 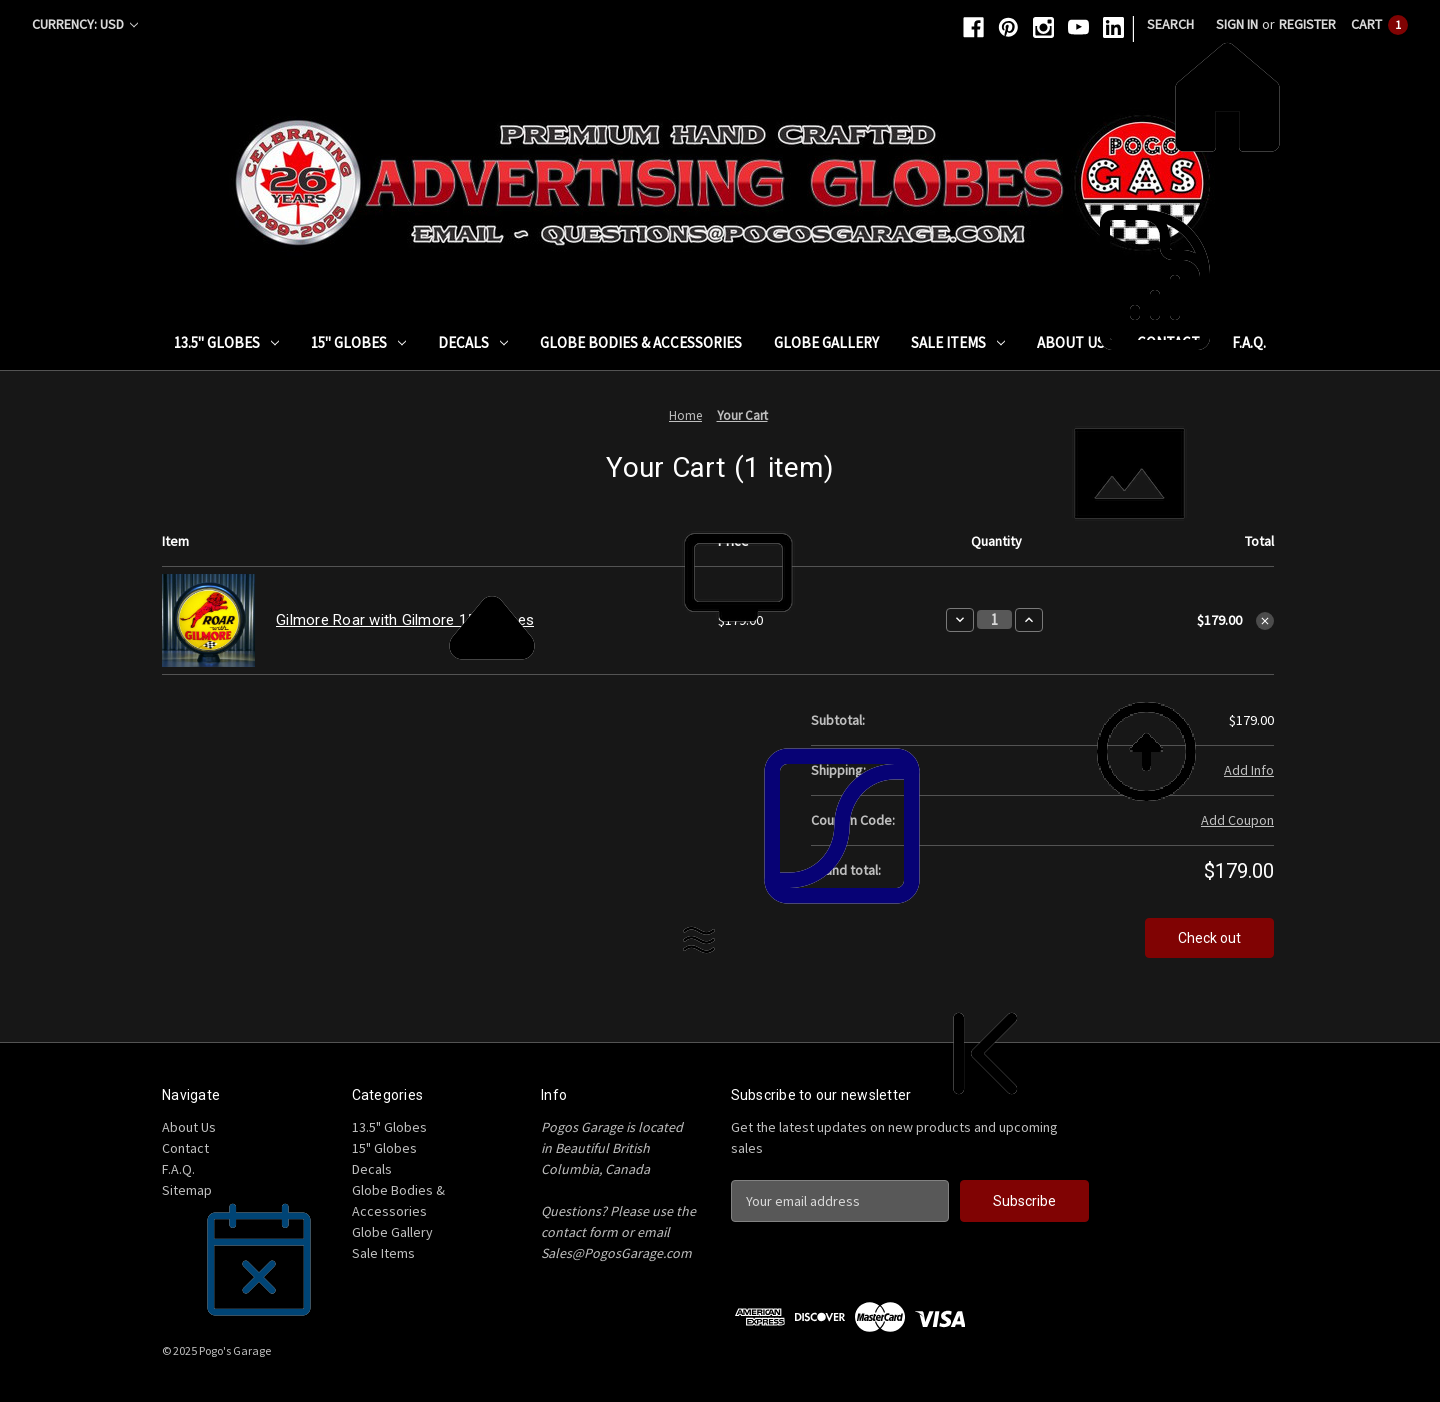 What do you see at coordinates (738, 577) in the screenshot?
I see `access tv or display settings` at bounding box center [738, 577].